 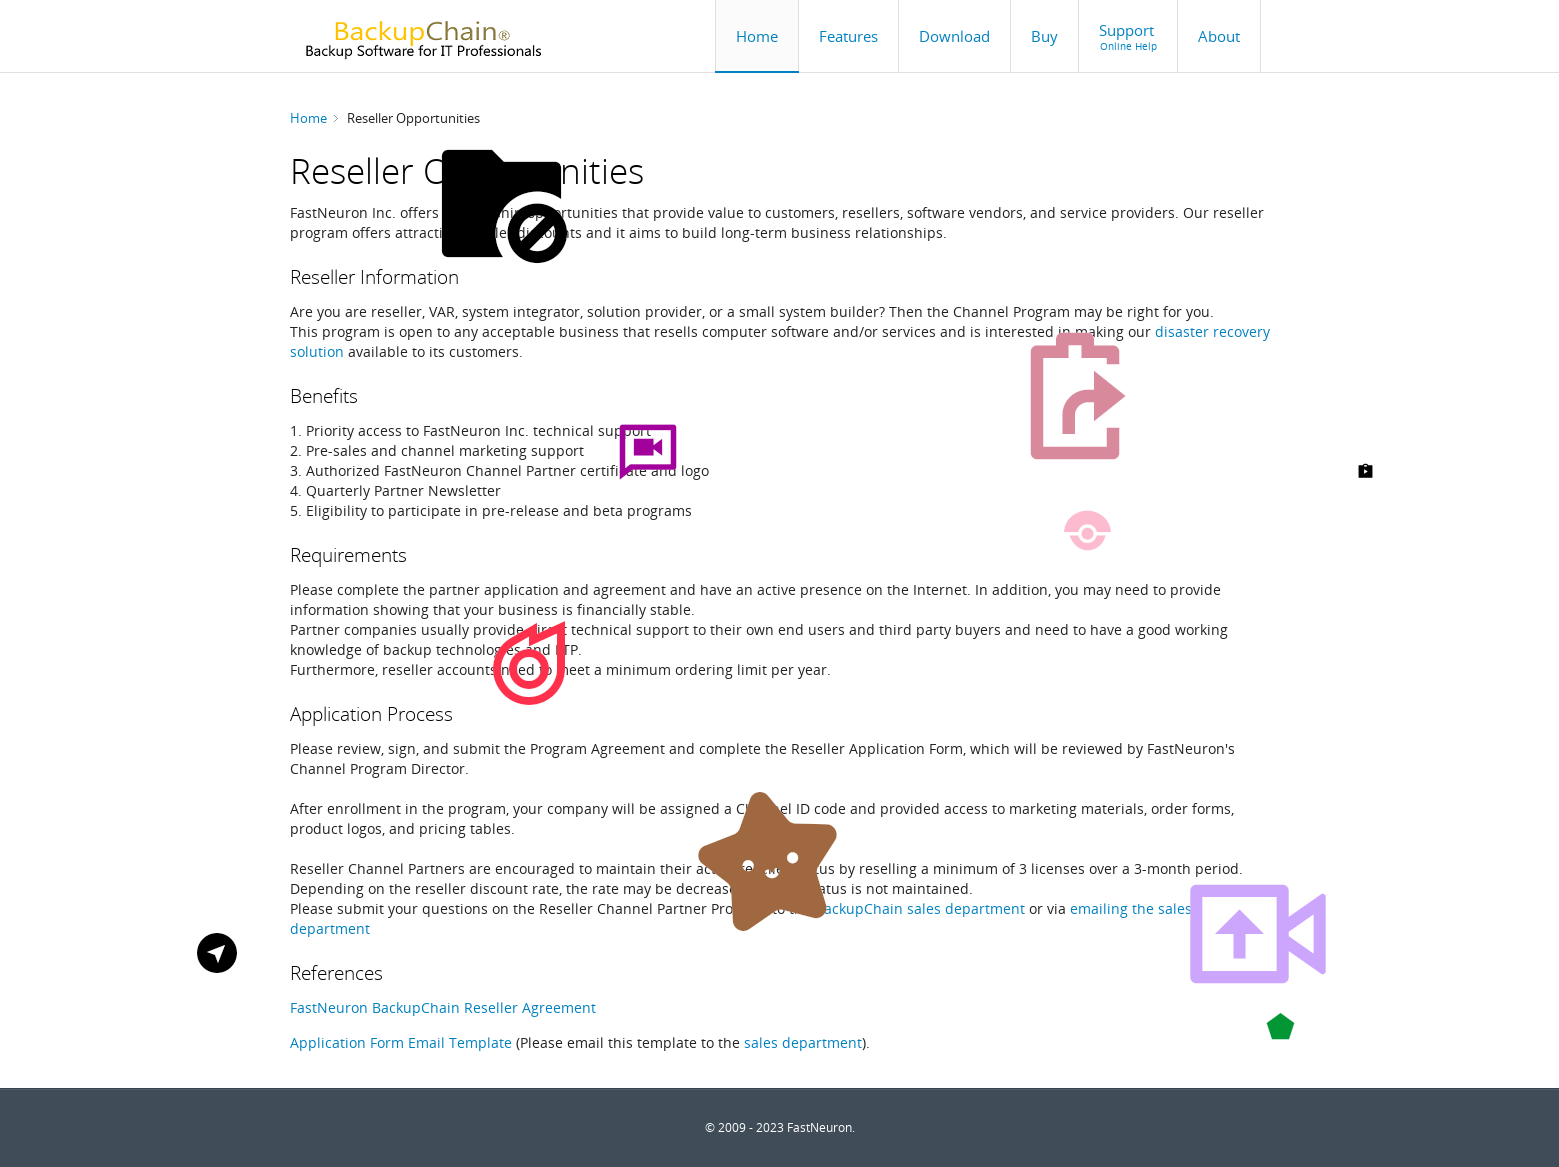 I want to click on start a presentation or slideshow, so click(x=1365, y=471).